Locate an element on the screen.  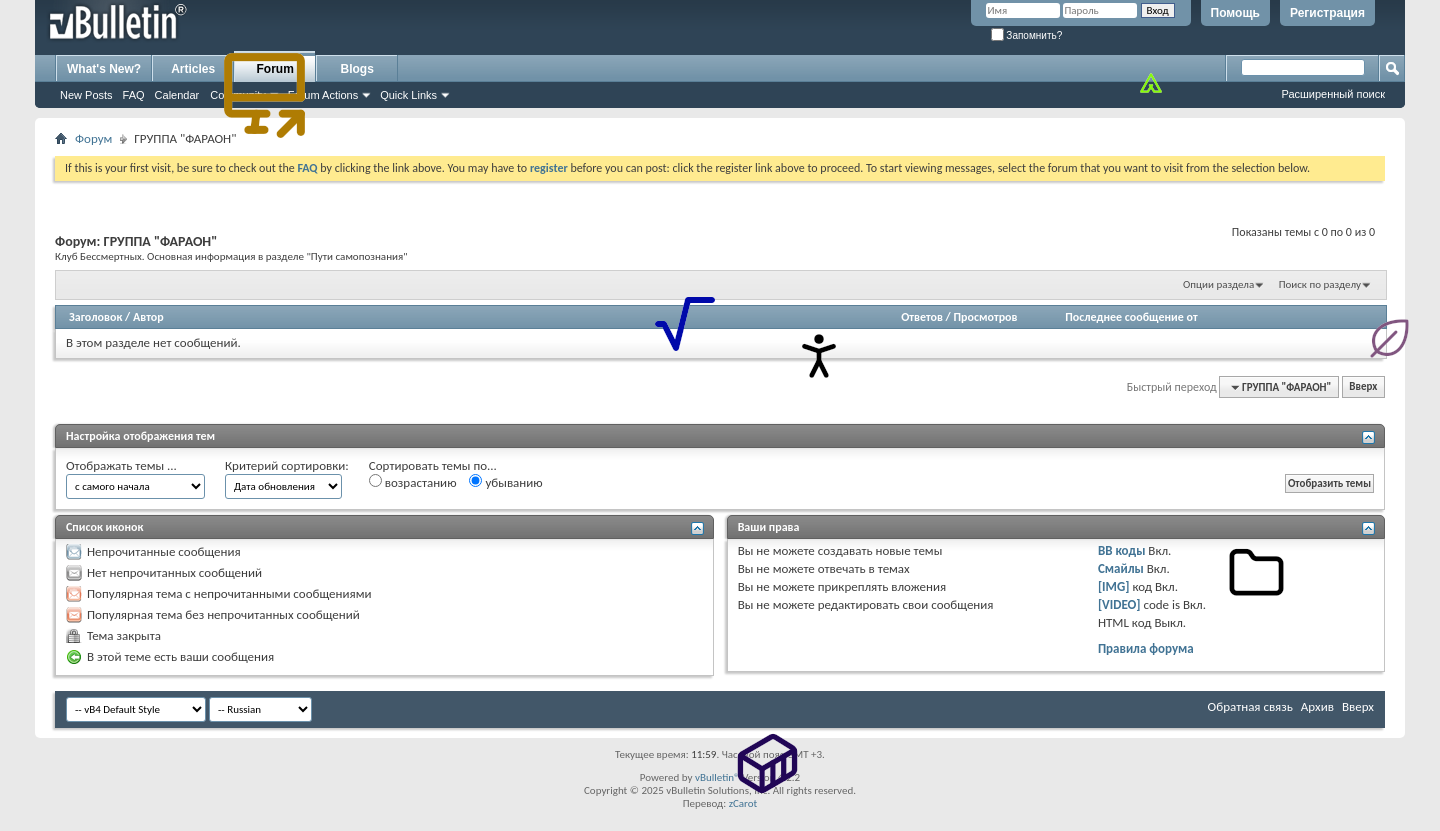
indicates pedestrian or walking mode is located at coordinates (819, 356).